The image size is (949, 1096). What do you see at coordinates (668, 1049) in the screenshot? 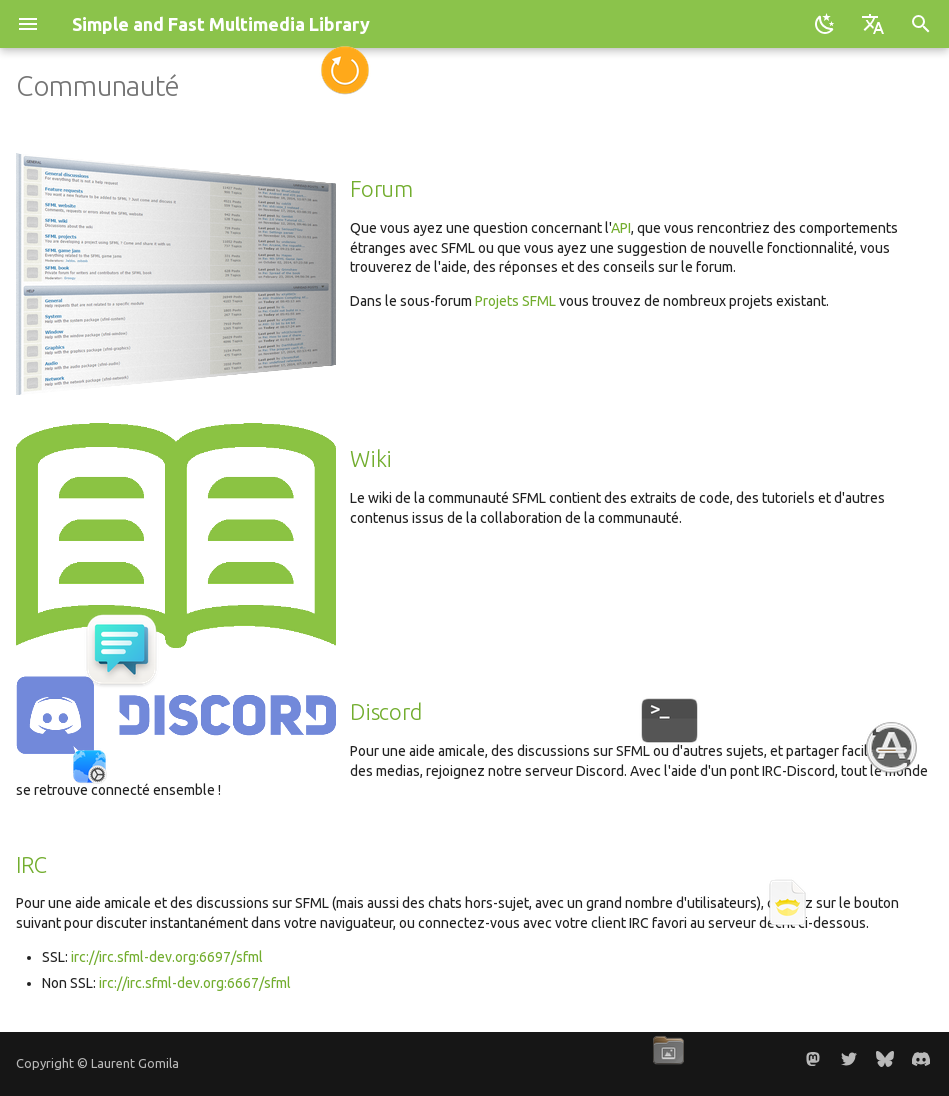
I see `open your pictures folder` at bounding box center [668, 1049].